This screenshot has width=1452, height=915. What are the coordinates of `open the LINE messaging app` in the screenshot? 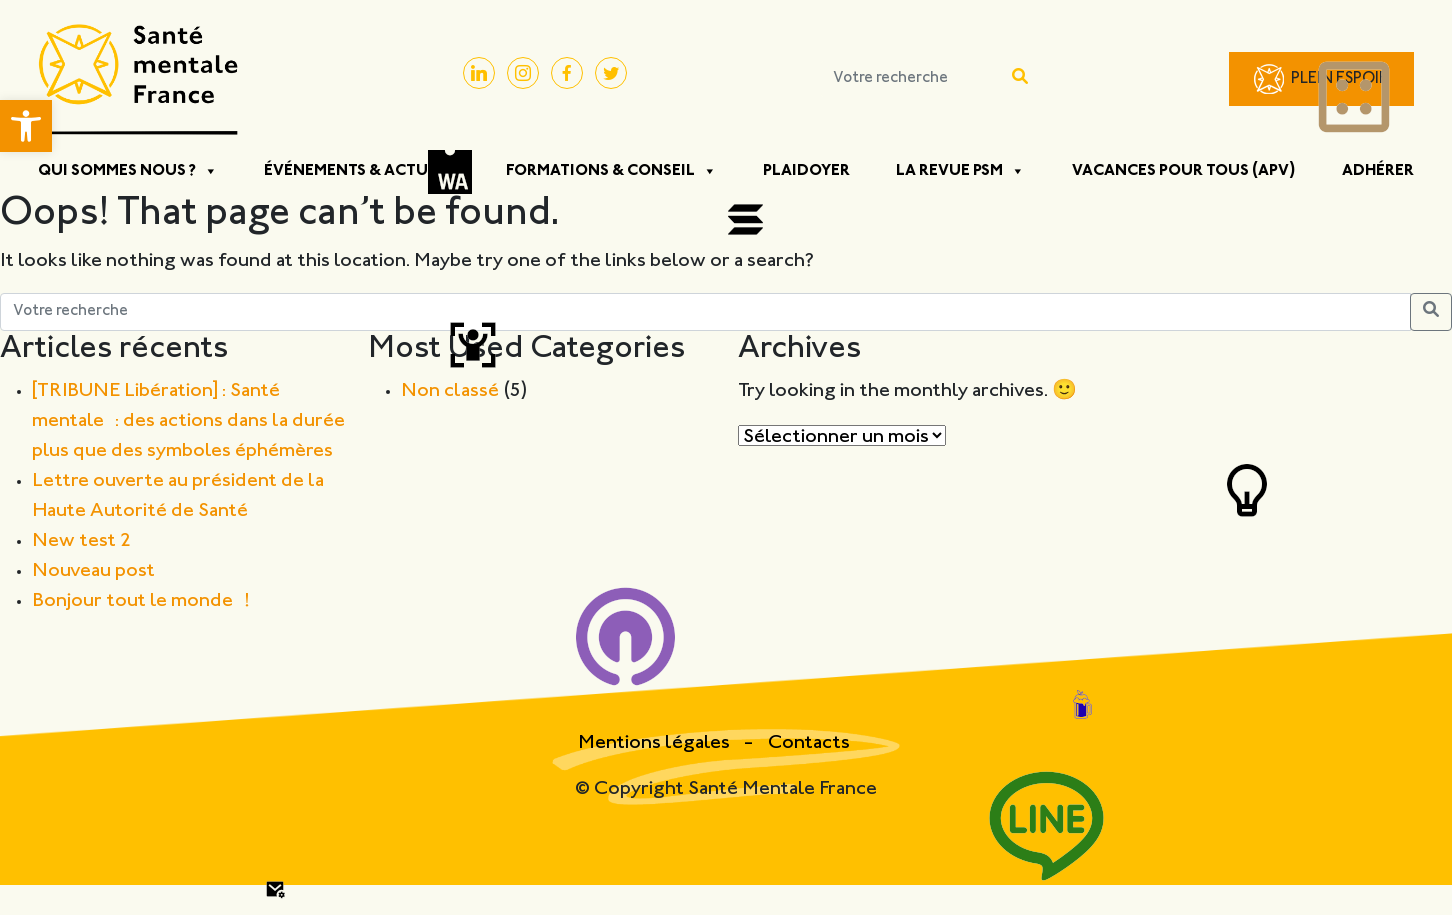 It's located at (1046, 825).